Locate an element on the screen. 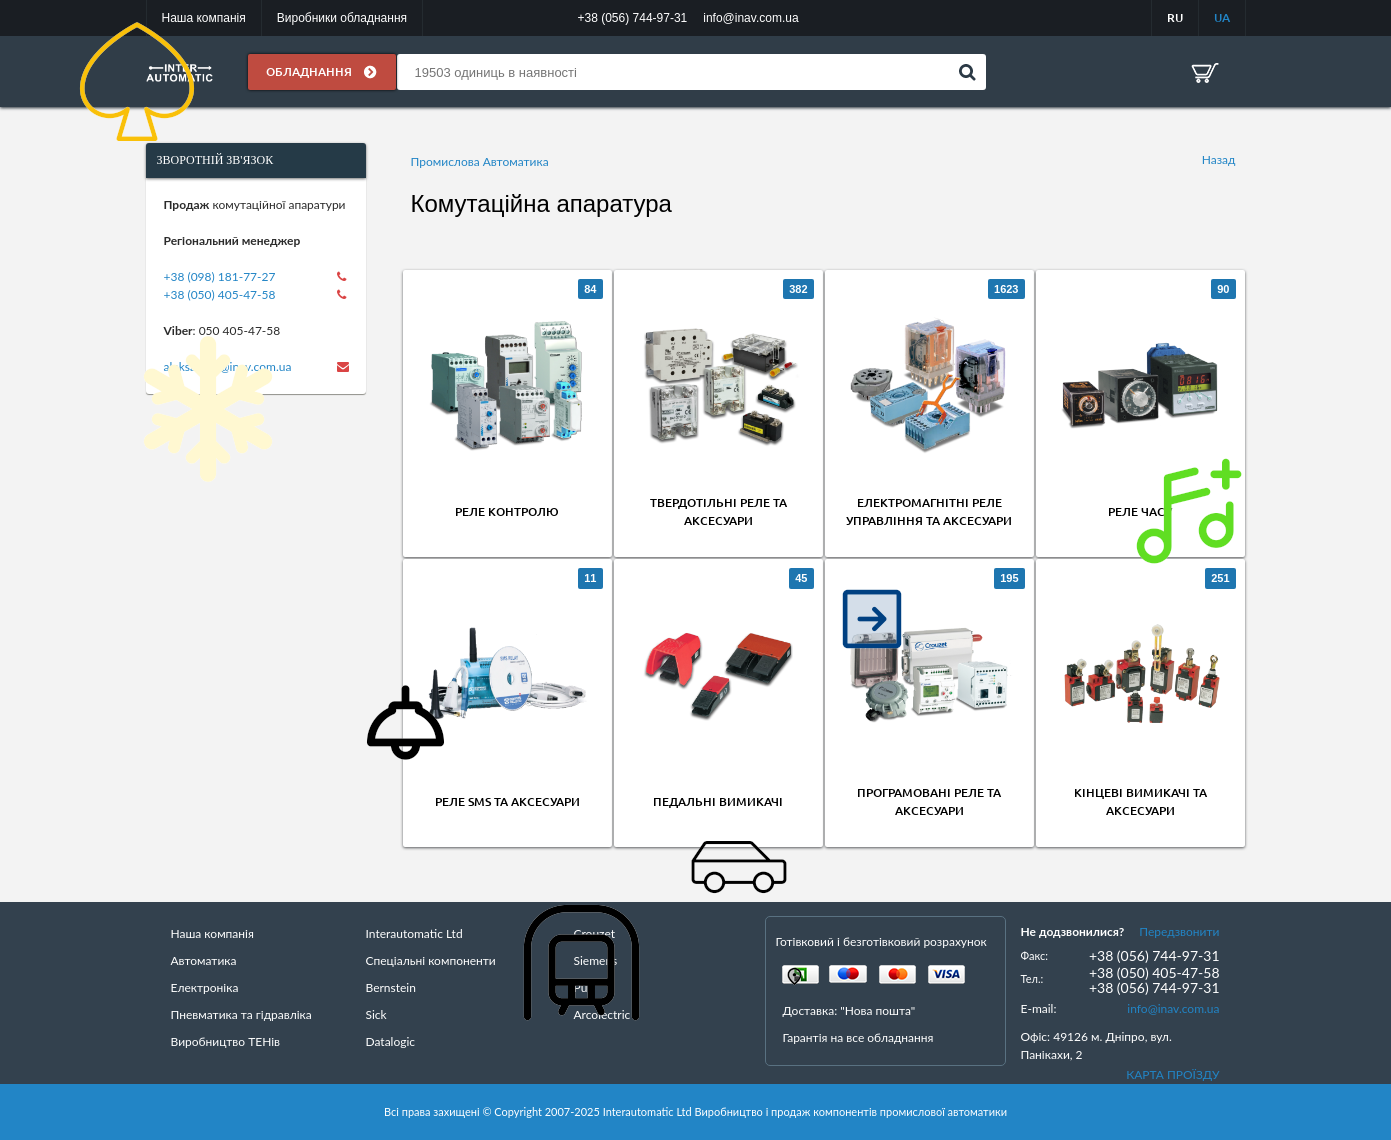 This screenshot has width=1391, height=1140. view subway or metro transit options is located at coordinates (581, 967).